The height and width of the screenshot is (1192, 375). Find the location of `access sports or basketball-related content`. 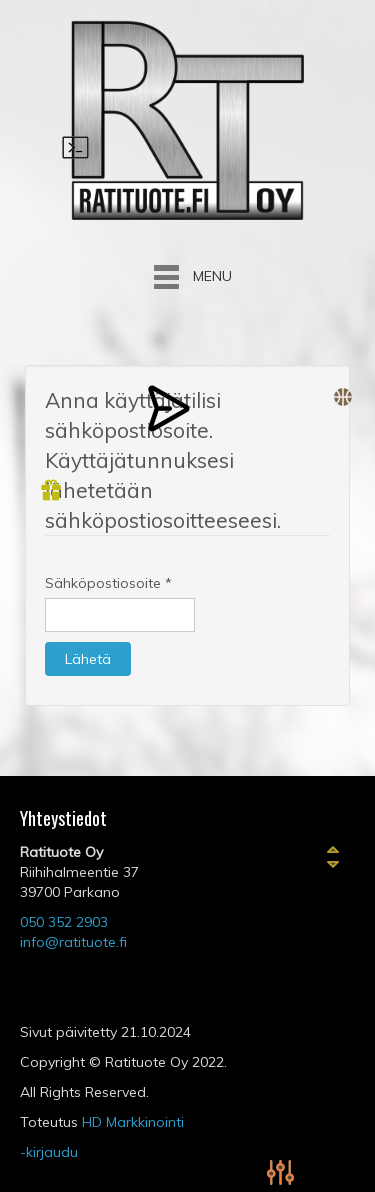

access sports or basketball-related content is located at coordinates (343, 397).